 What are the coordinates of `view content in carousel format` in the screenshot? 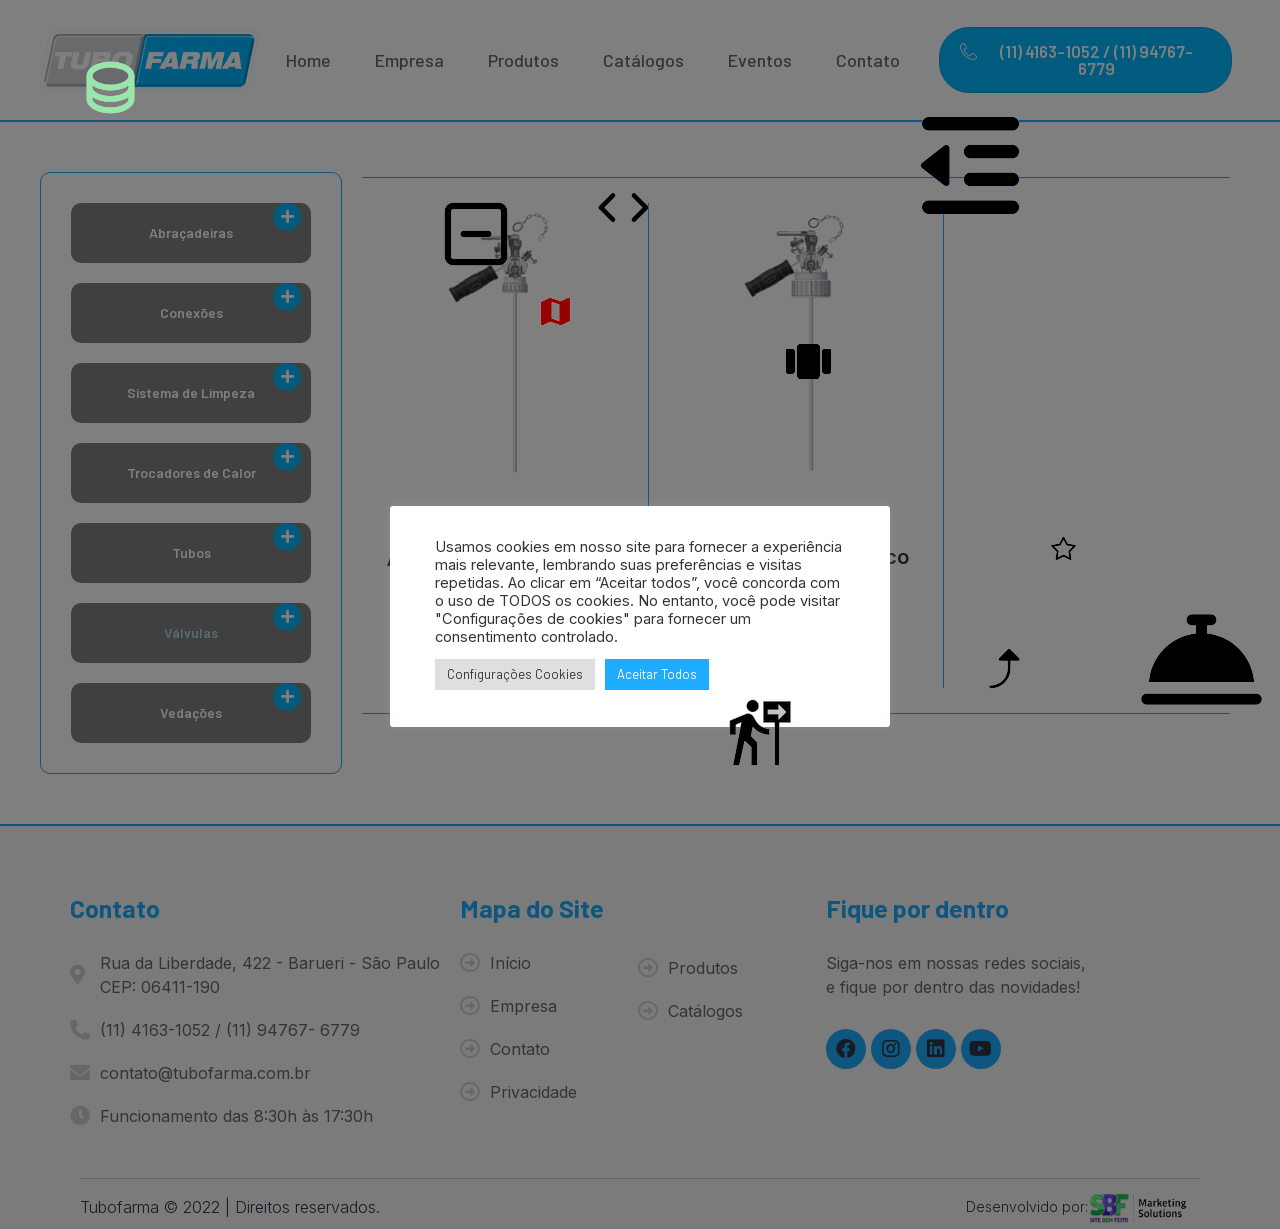 It's located at (808, 362).